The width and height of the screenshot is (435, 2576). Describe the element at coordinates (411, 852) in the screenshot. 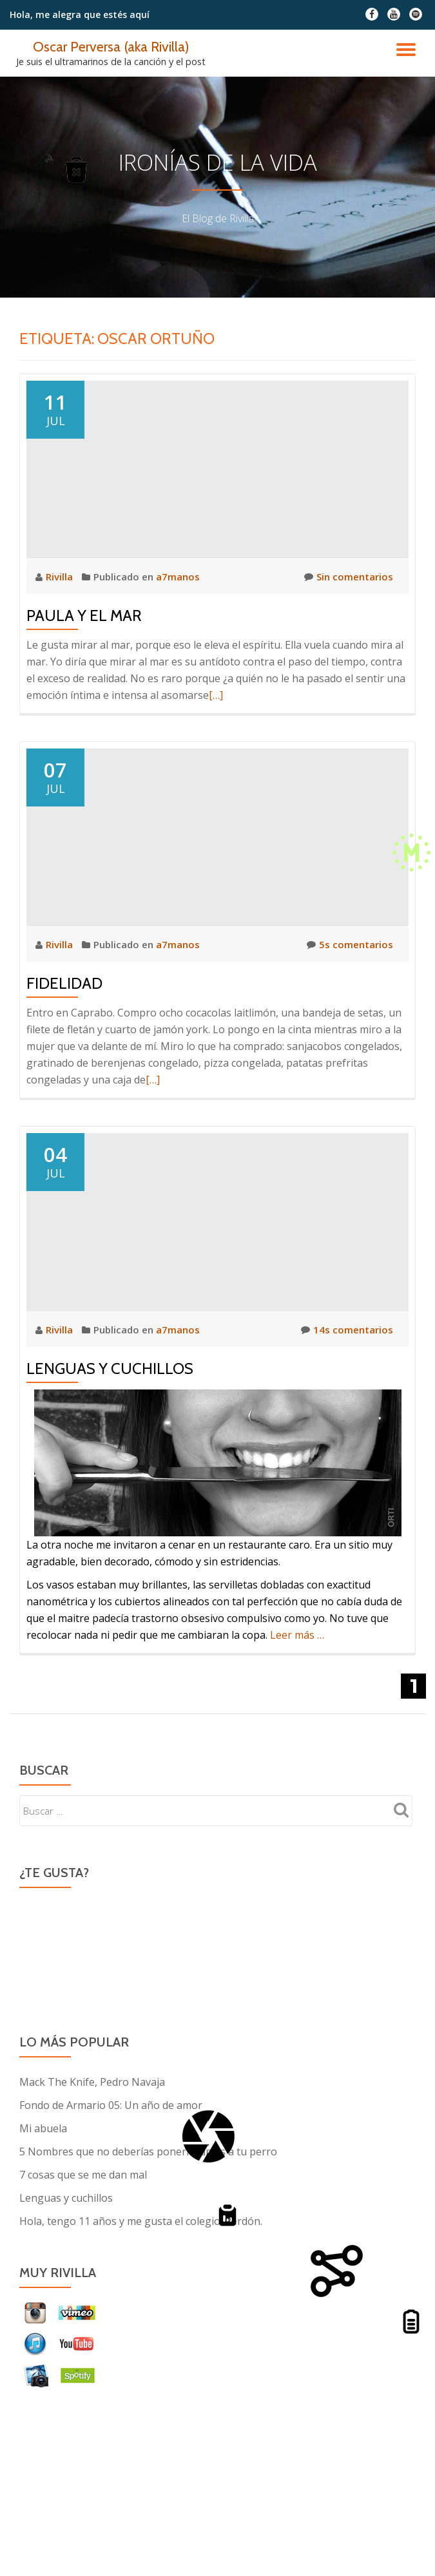

I see `indicates a pending or loading state for a menu item` at that location.